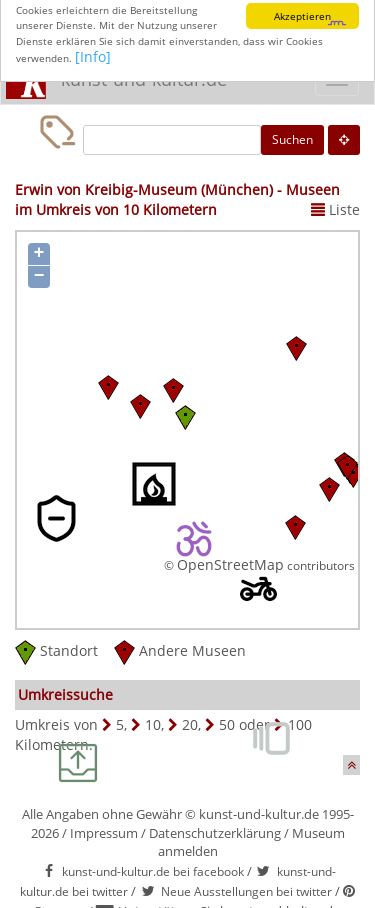  Describe the element at coordinates (258, 589) in the screenshot. I see `select motorcycle as vehicle type` at that location.